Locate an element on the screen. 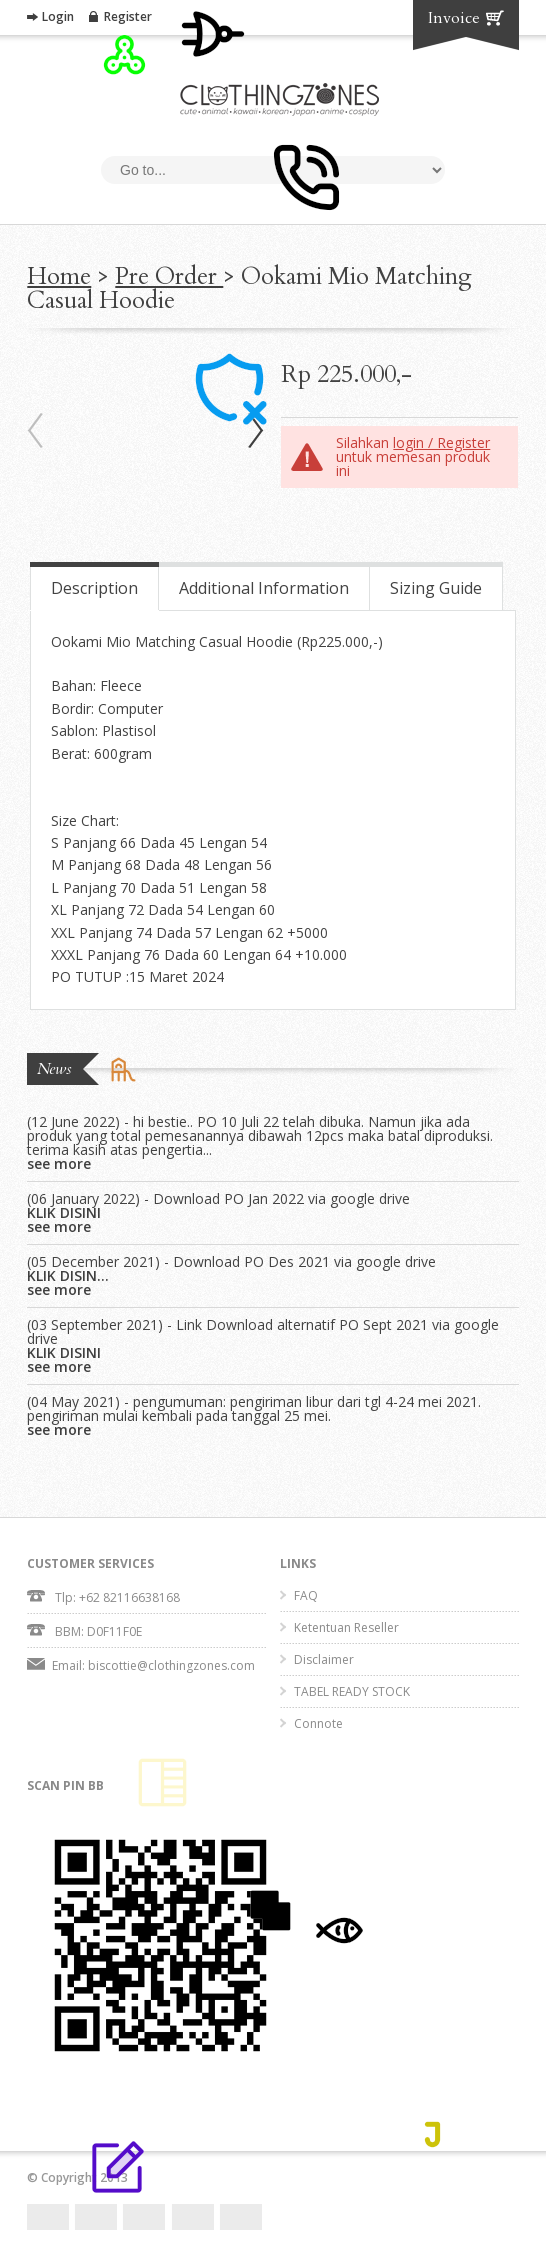 This screenshot has width=546, height=2252. make a phone call is located at coordinates (306, 177).